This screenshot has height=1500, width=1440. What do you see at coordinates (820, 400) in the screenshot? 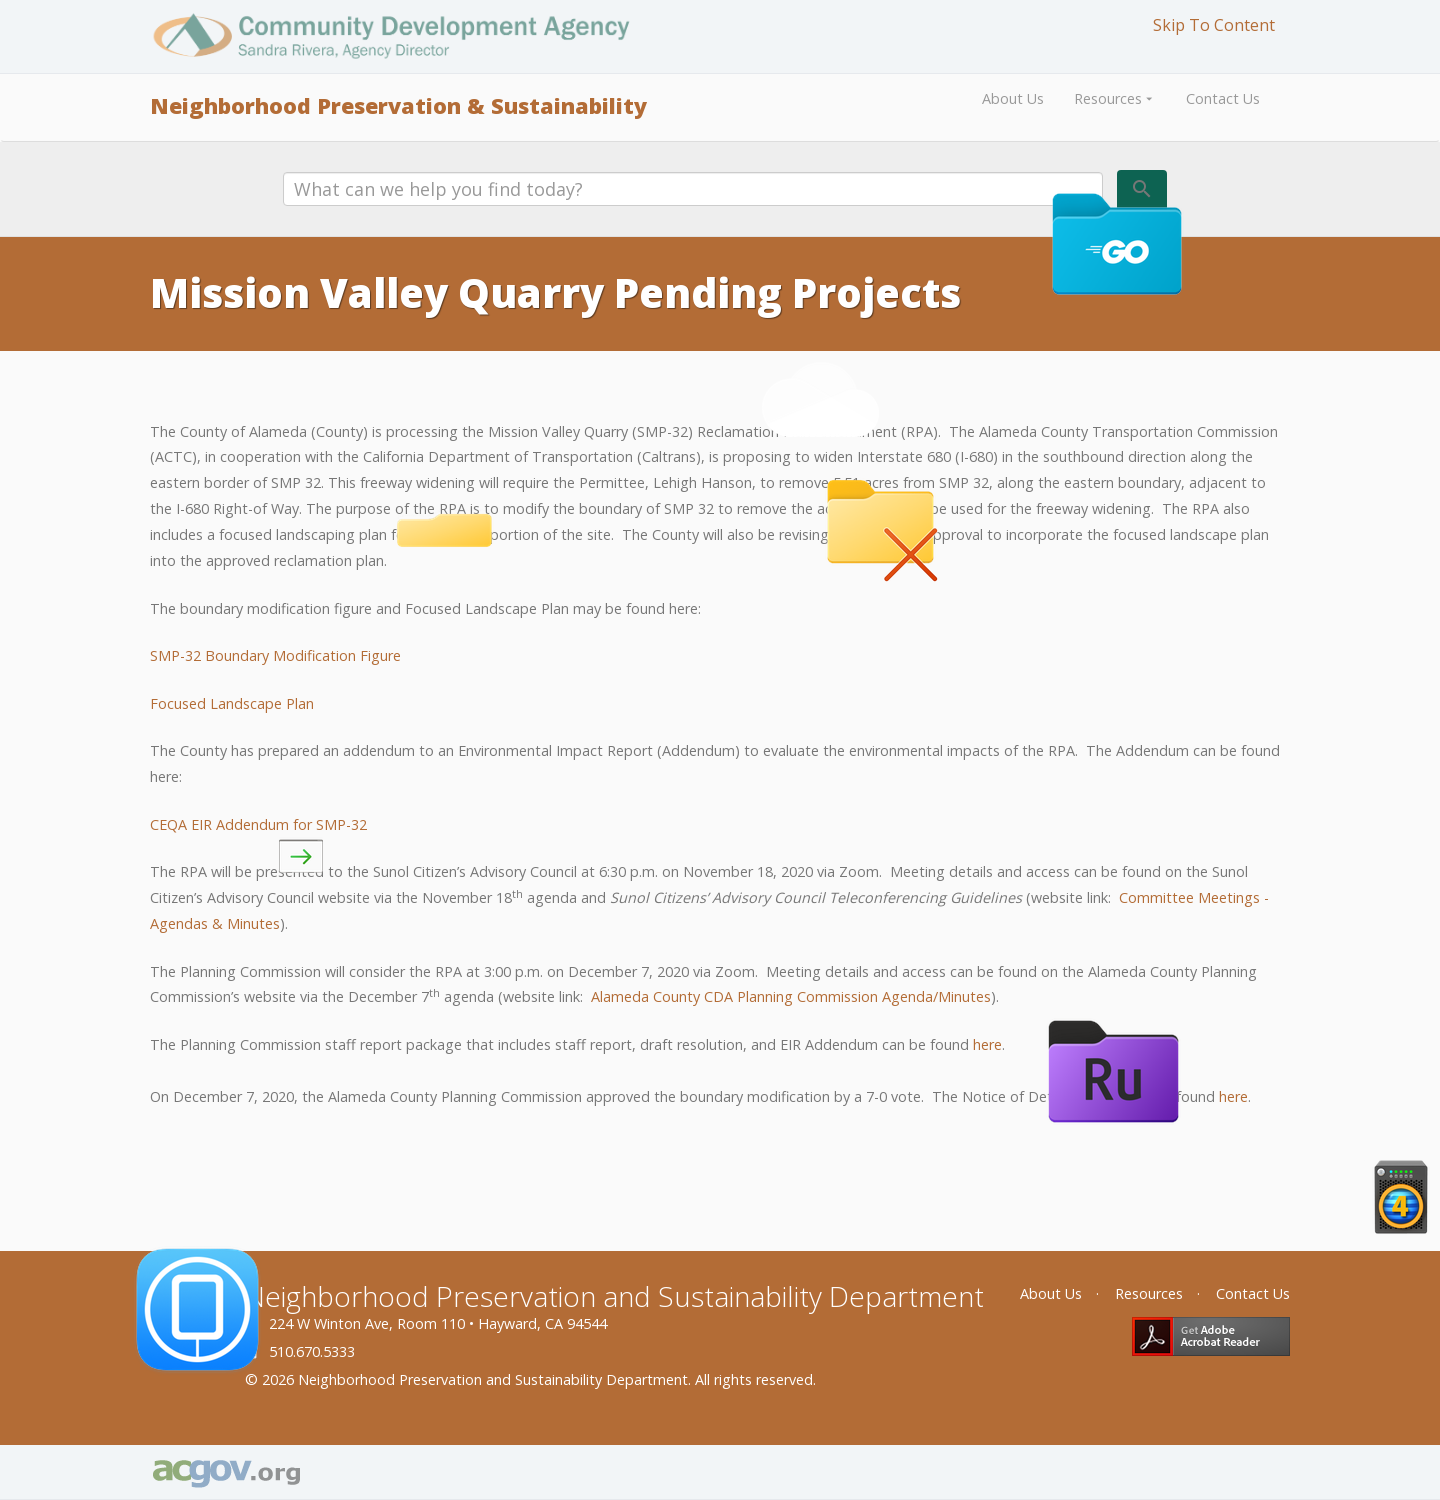
I see `indicates onedrive storage quota status` at bounding box center [820, 400].